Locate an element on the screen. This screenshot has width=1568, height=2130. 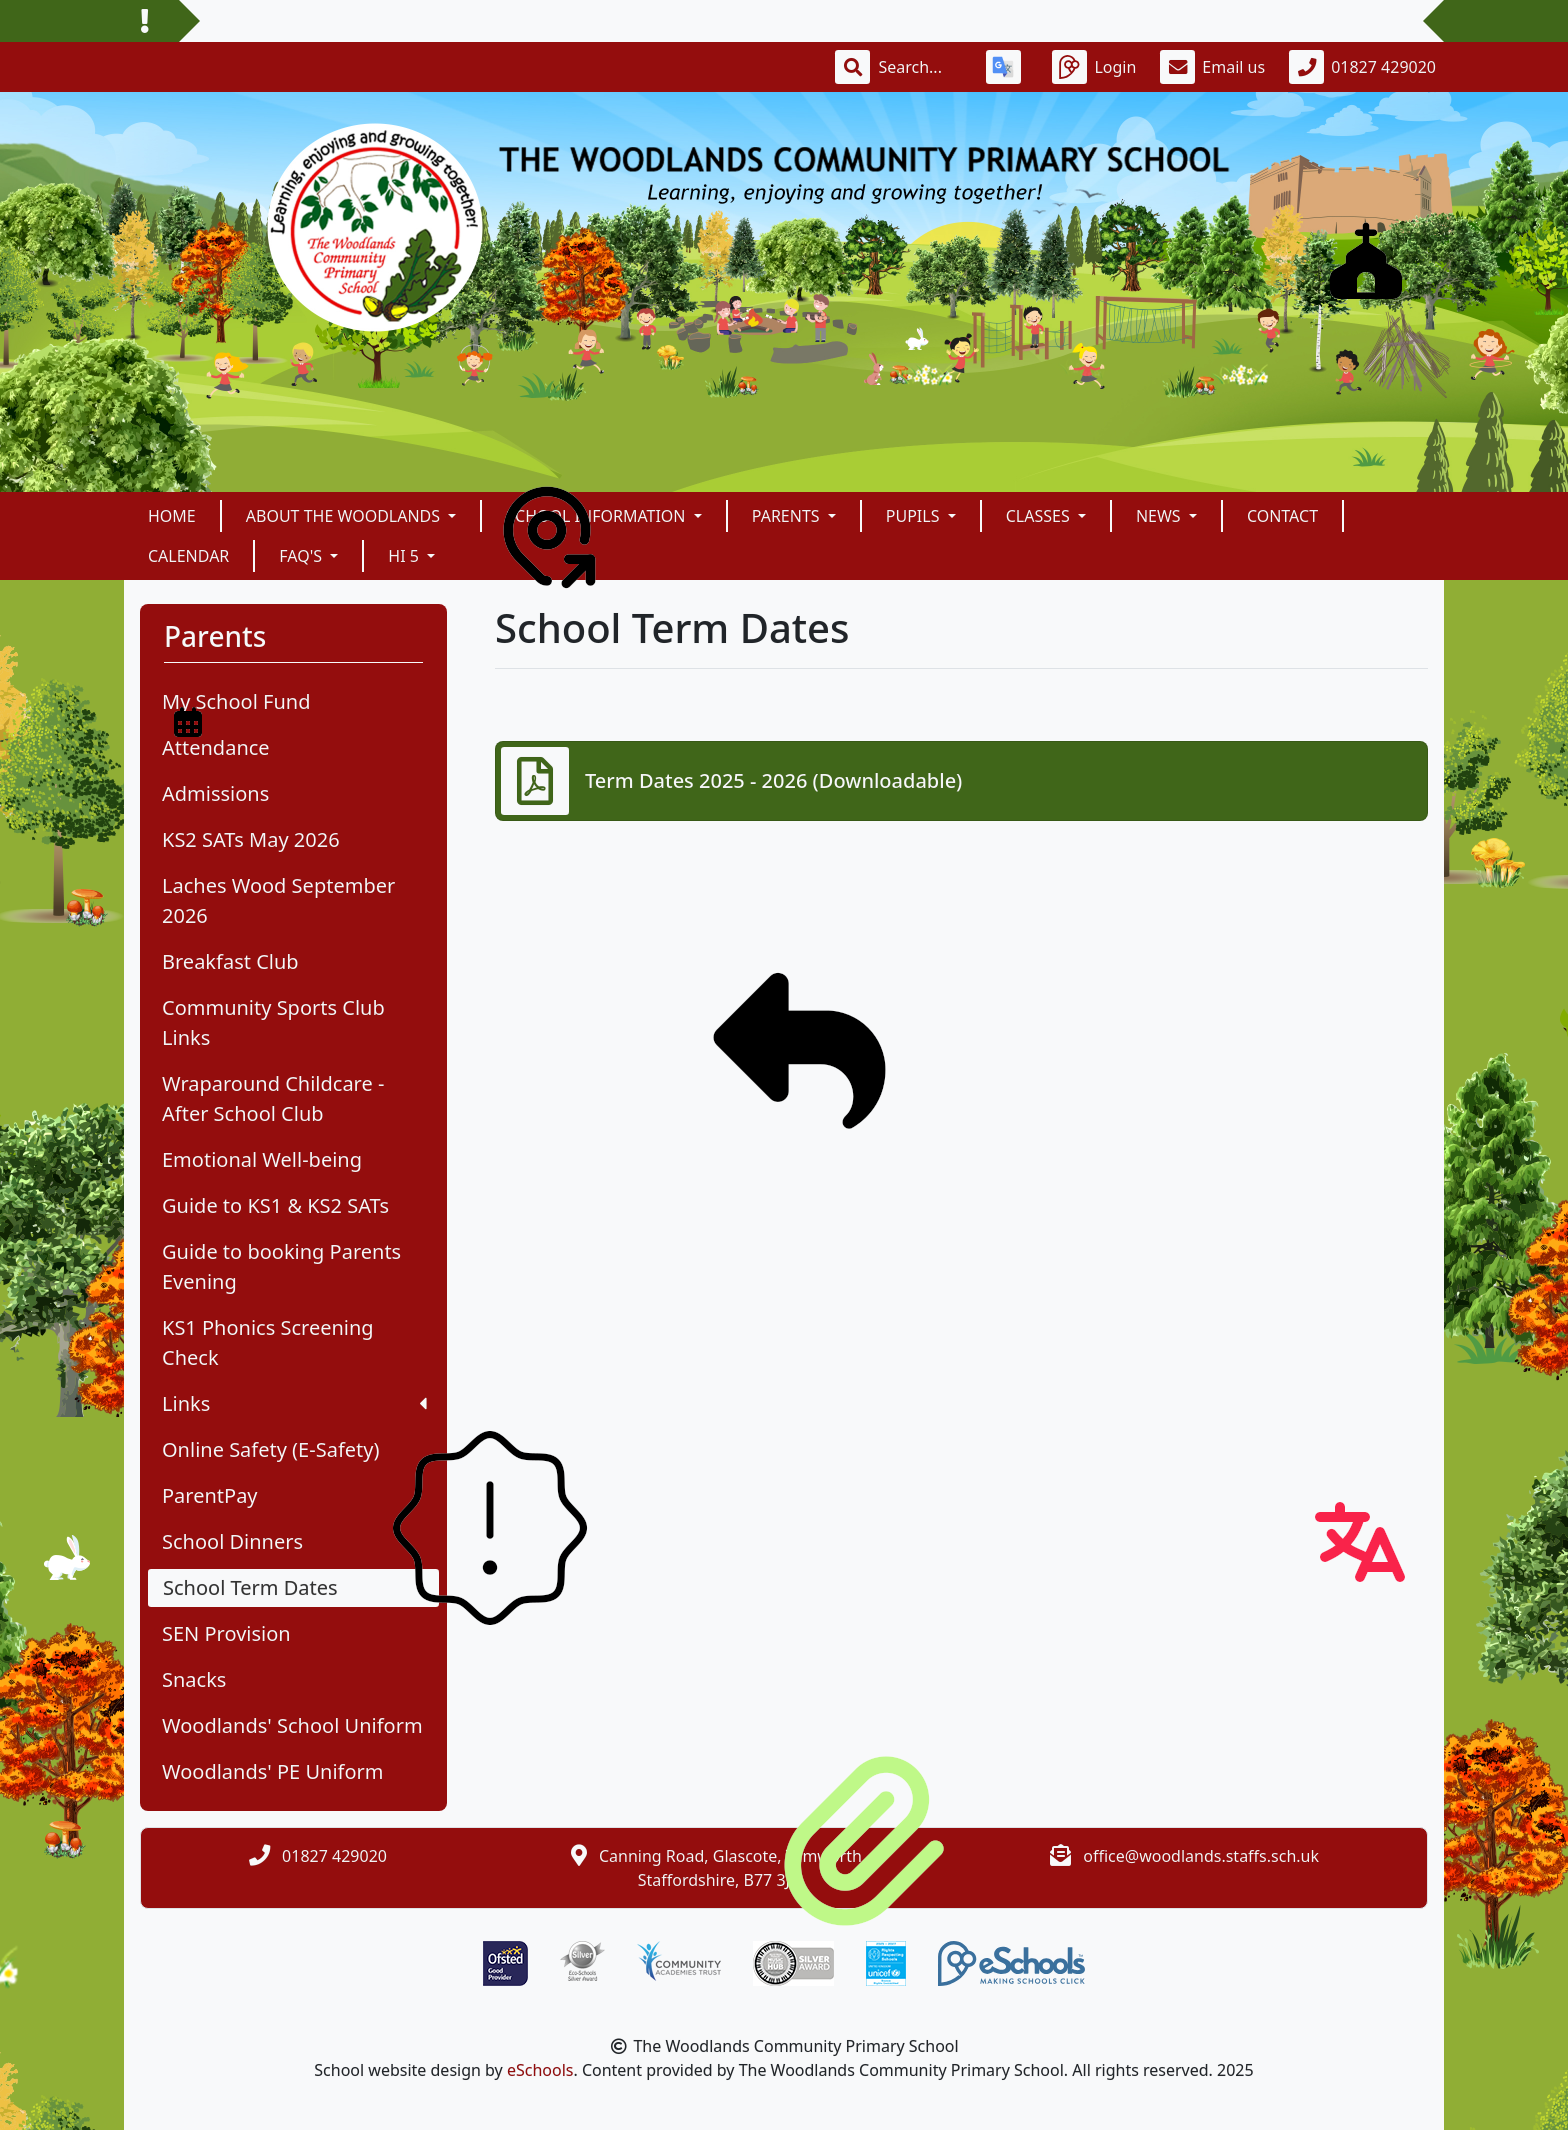
reply to a message is located at coordinates (799, 1053).